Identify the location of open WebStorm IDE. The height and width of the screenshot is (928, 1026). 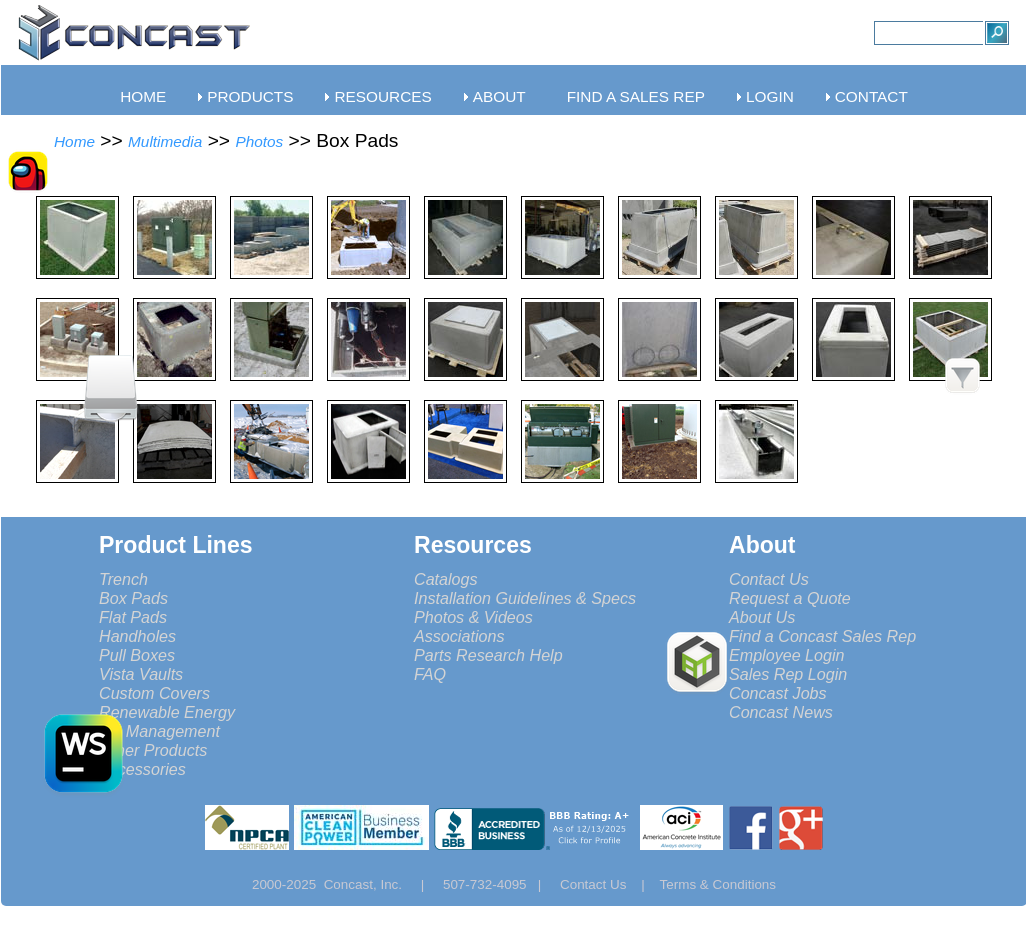
(83, 753).